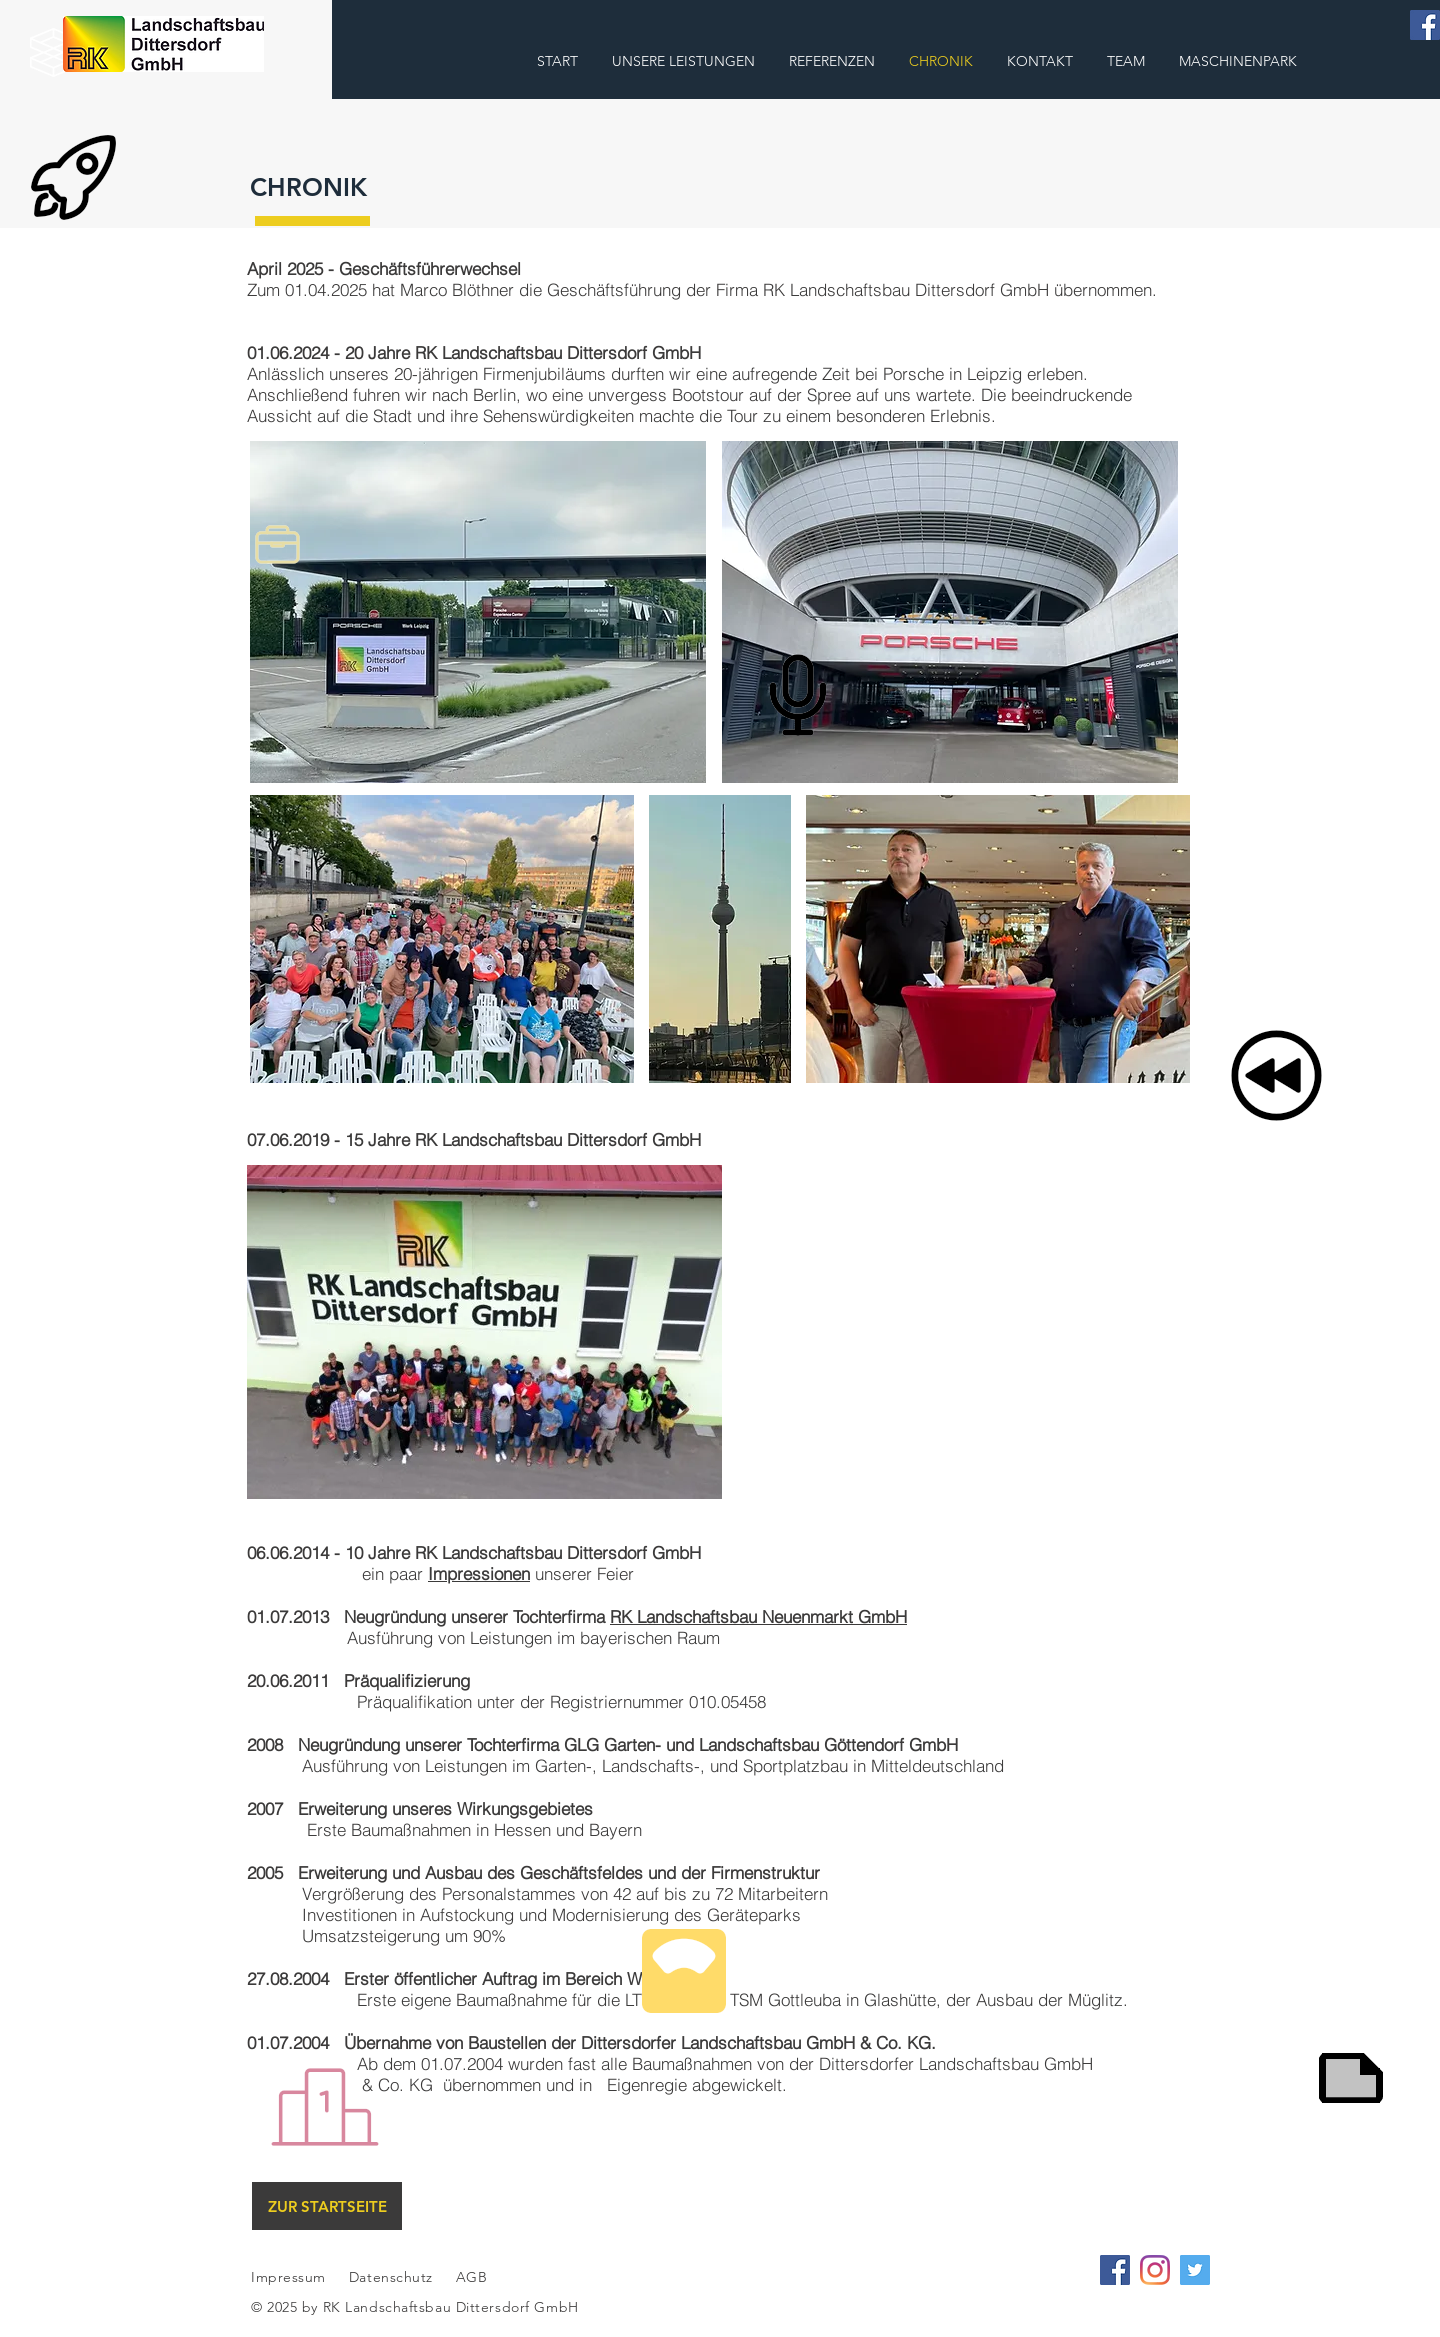 This screenshot has width=1440, height=2337. What do you see at coordinates (325, 2107) in the screenshot?
I see `view leaderboard rankings` at bounding box center [325, 2107].